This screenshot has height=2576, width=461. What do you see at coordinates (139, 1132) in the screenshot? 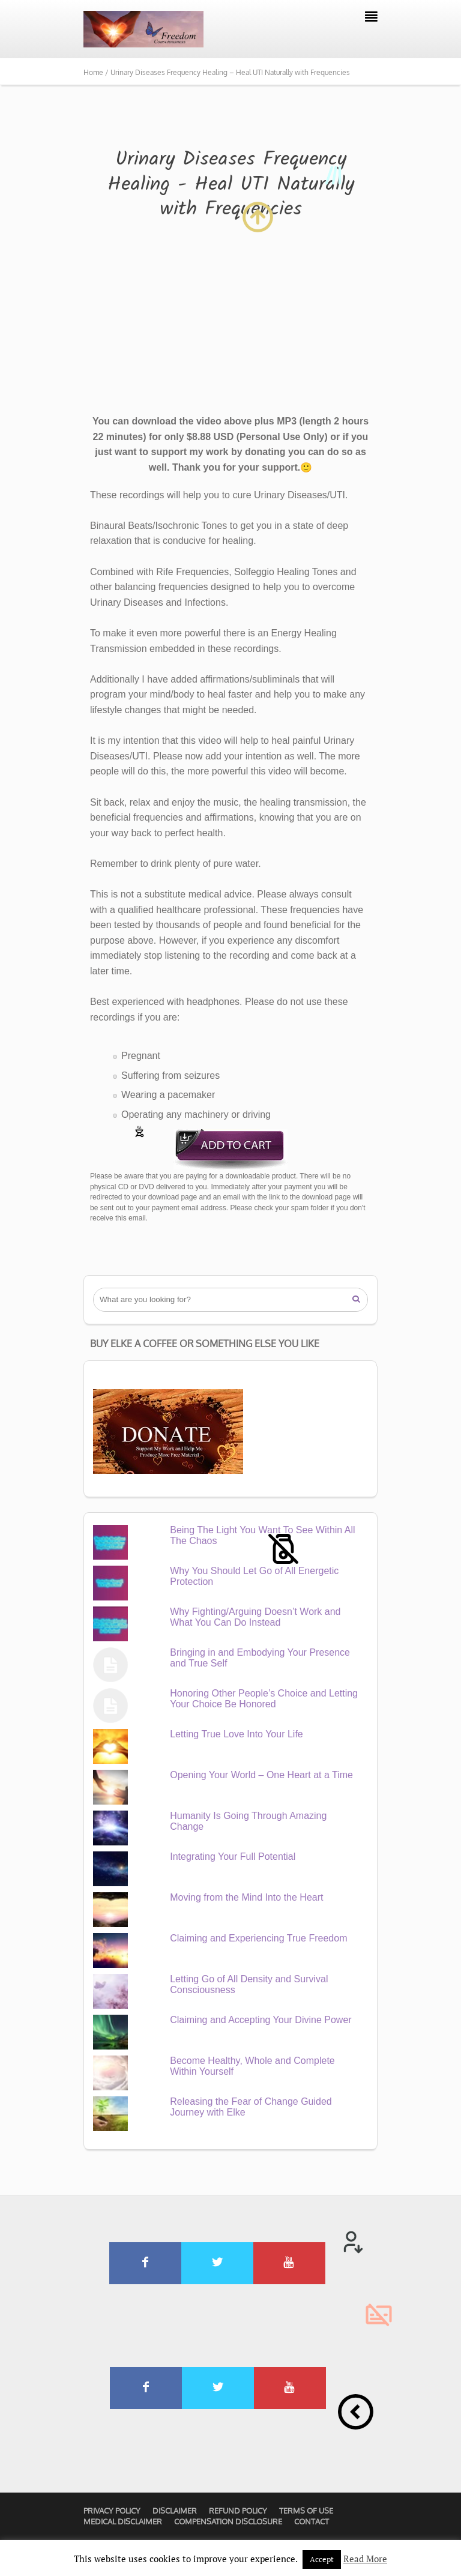
I see `access outdoor cooking or grilling recipes` at bounding box center [139, 1132].